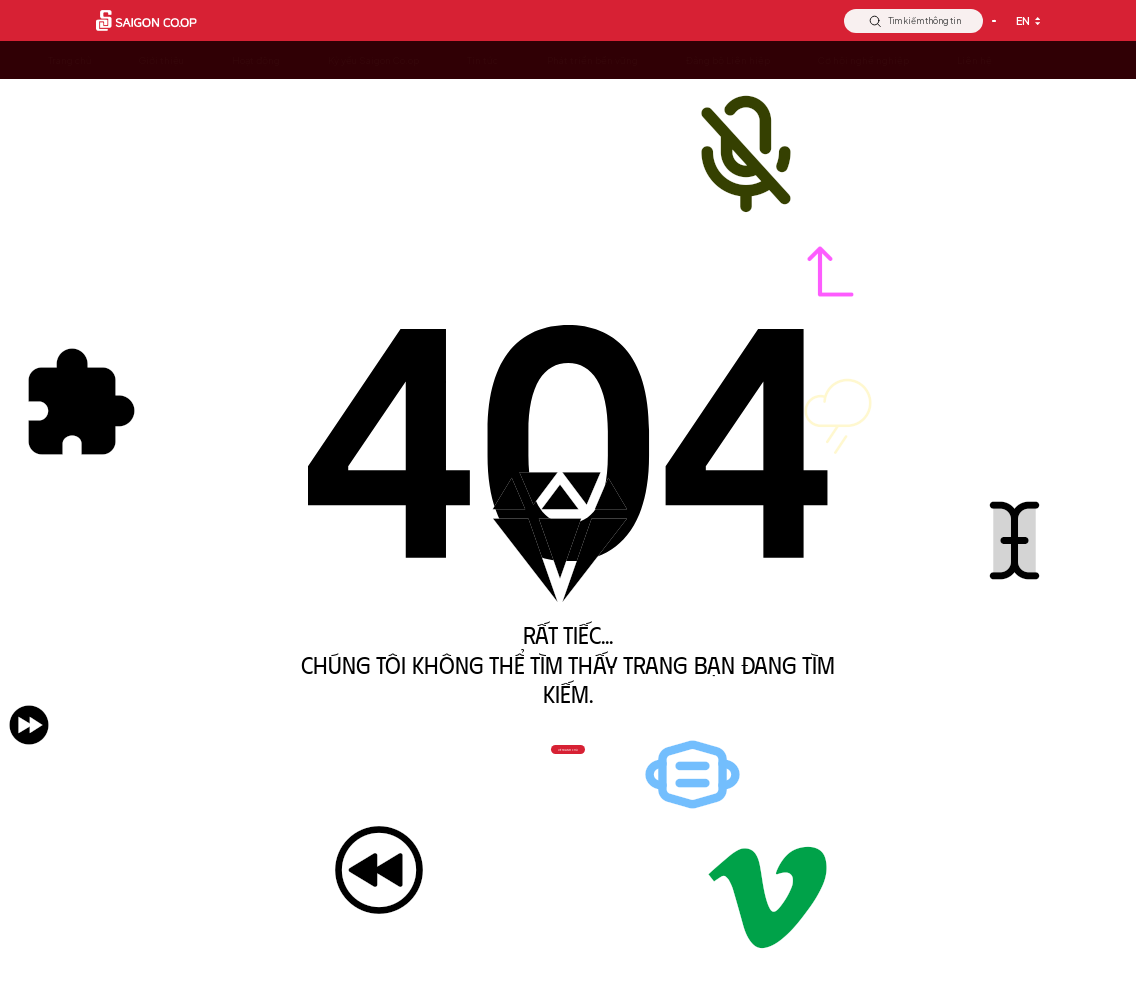 This screenshot has width=1136, height=1002. Describe the element at coordinates (560, 537) in the screenshot. I see `indicates premium or pro membership status` at that location.